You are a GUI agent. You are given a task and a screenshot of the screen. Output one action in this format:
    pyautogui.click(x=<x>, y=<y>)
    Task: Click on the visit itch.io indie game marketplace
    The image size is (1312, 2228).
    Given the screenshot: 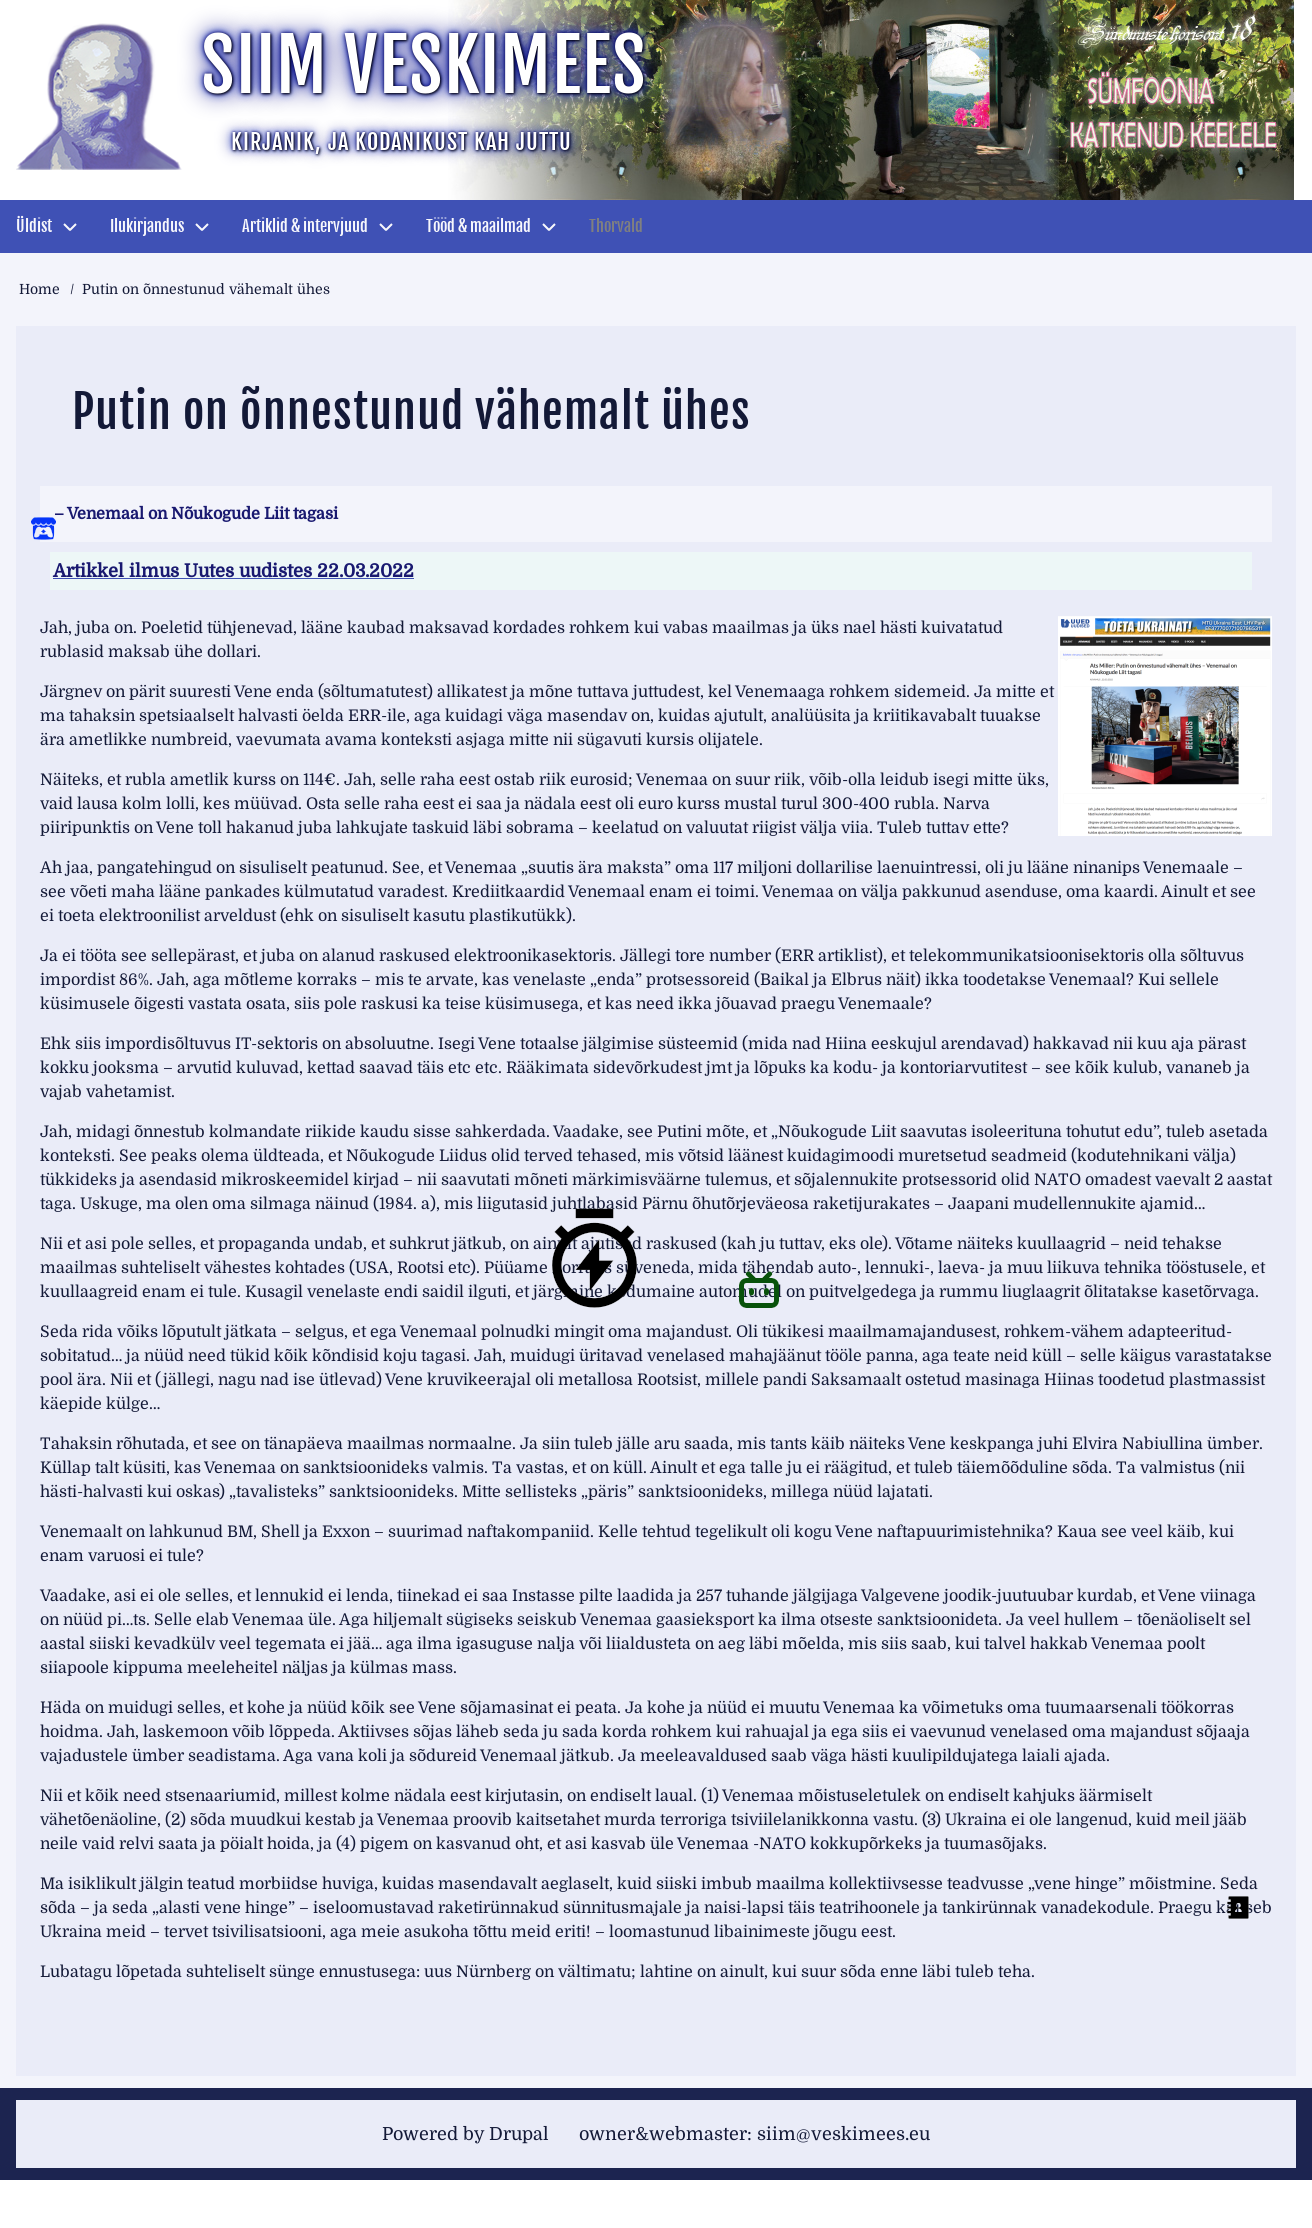 What is the action you would take?
    pyautogui.click(x=43, y=528)
    